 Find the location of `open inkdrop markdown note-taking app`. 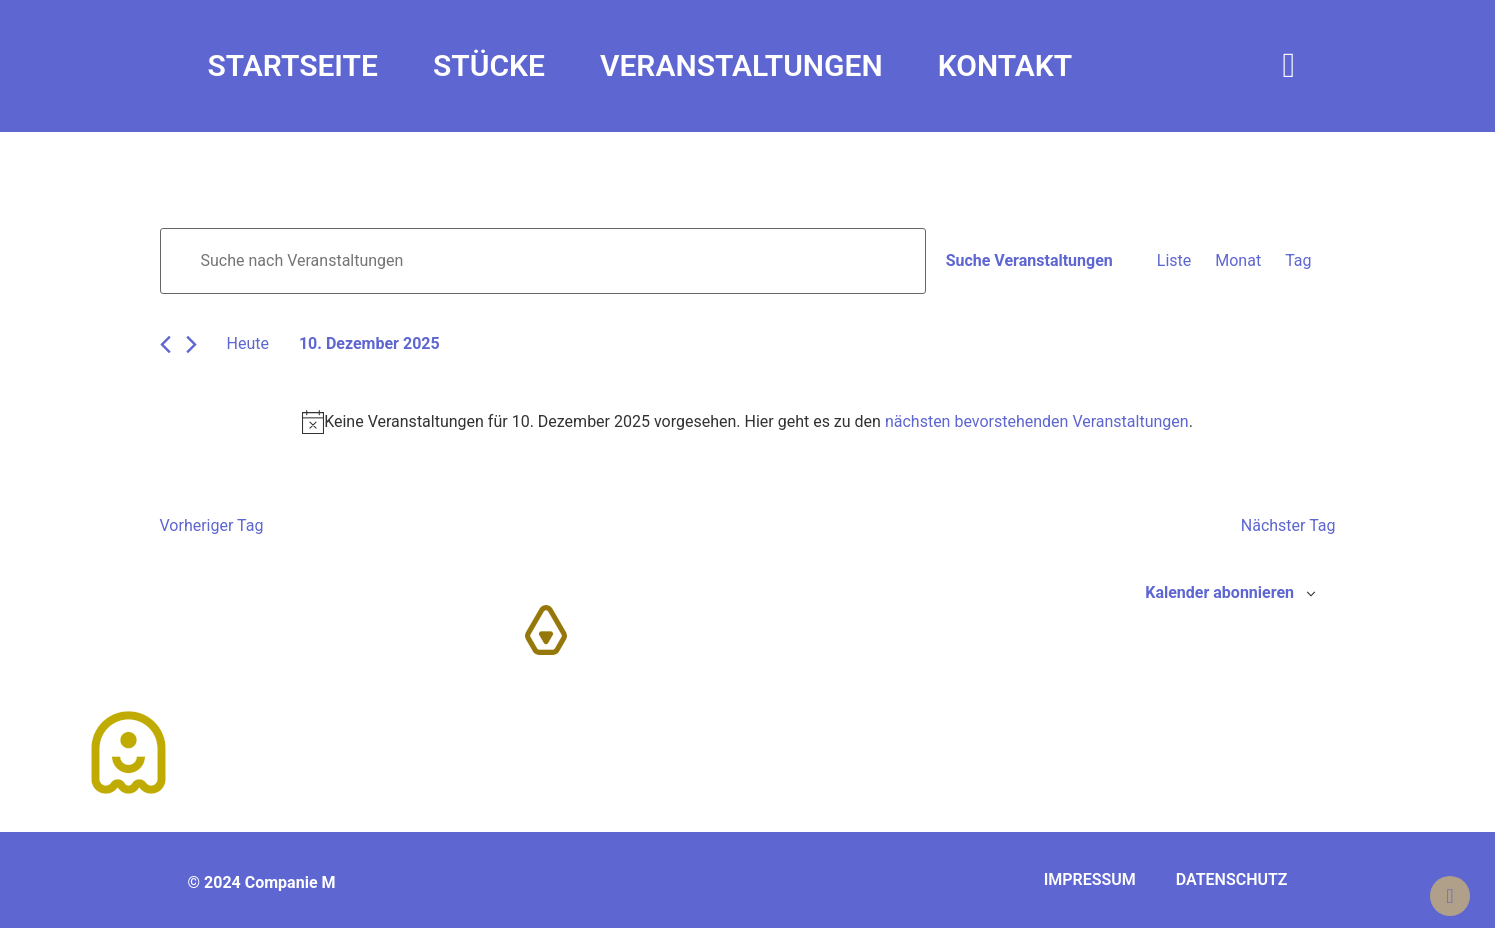

open inkdrop markdown note-taking app is located at coordinates (546, 630).